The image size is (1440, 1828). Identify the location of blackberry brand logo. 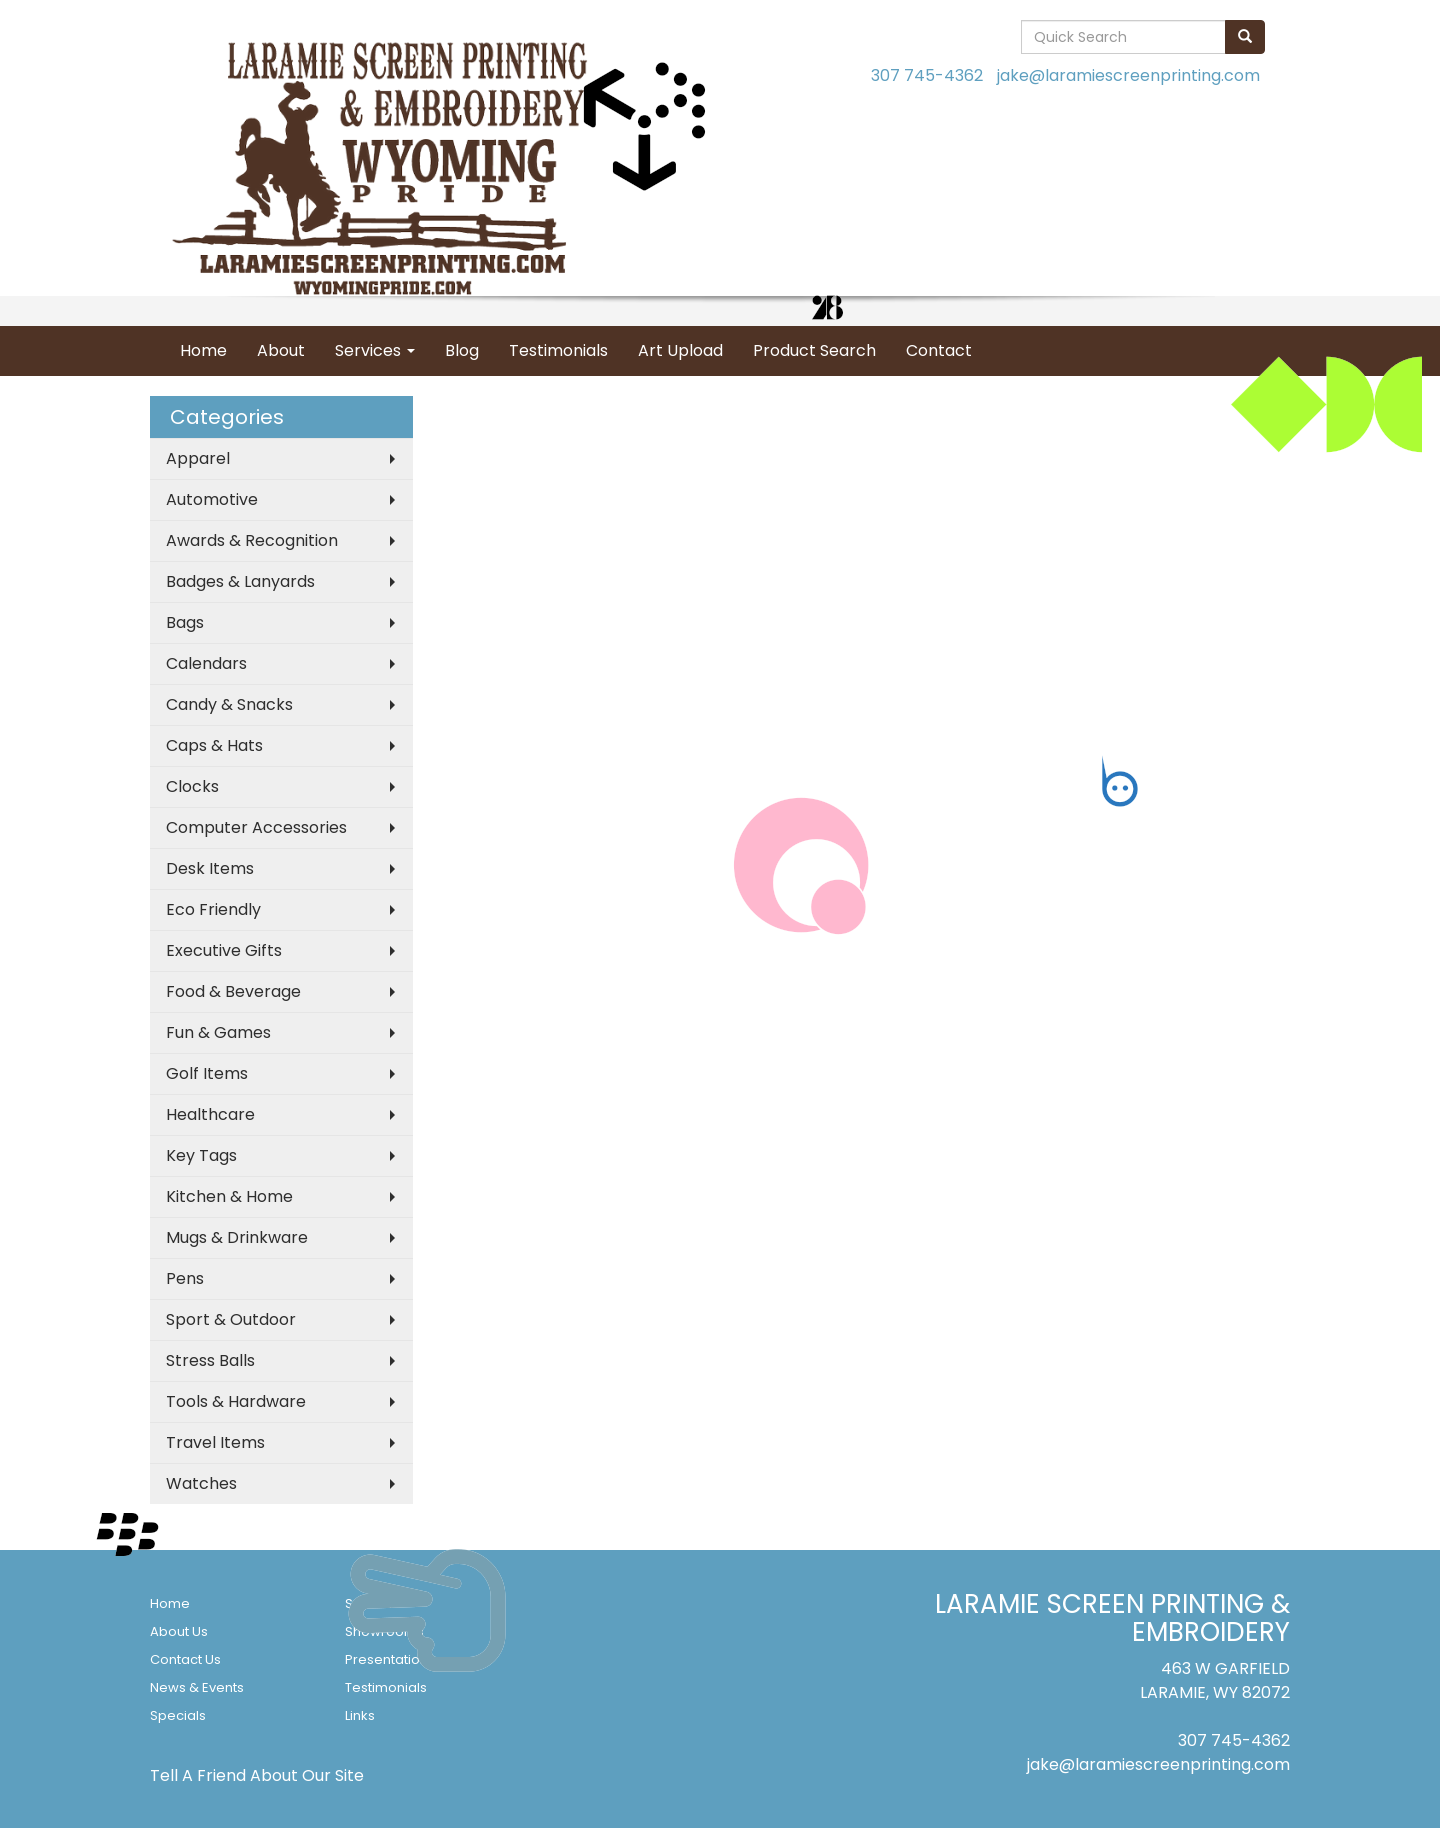
(127, 1534).